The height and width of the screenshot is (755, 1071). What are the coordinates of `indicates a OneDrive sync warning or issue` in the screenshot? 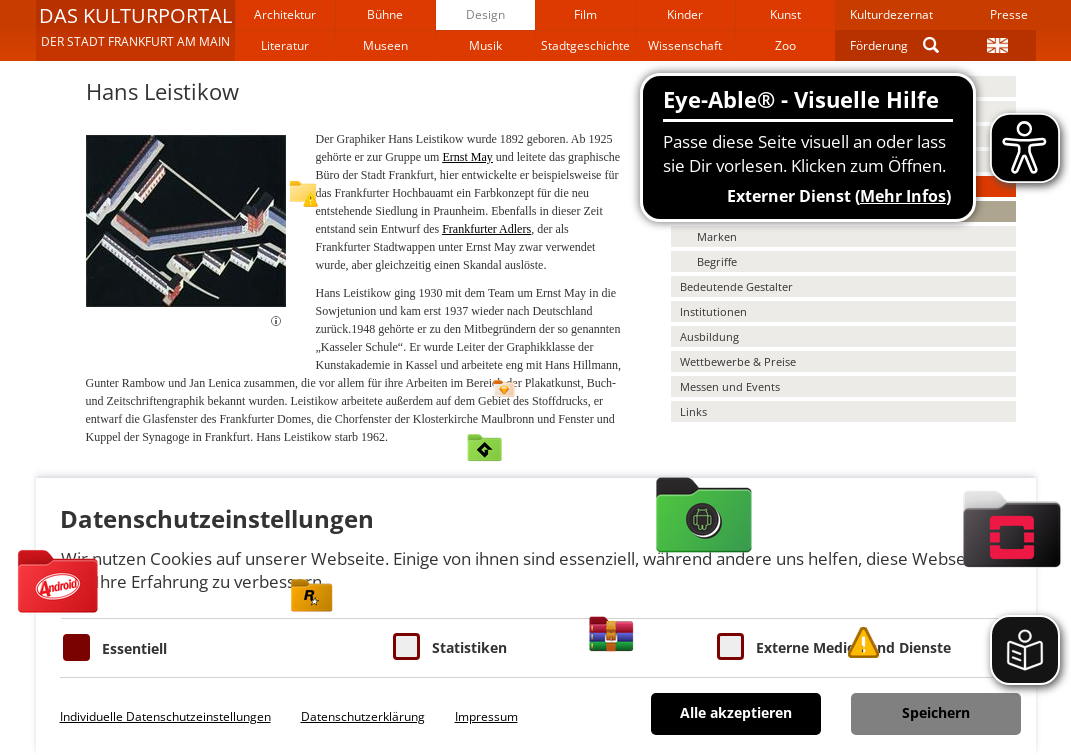 It's located at (863, 642).